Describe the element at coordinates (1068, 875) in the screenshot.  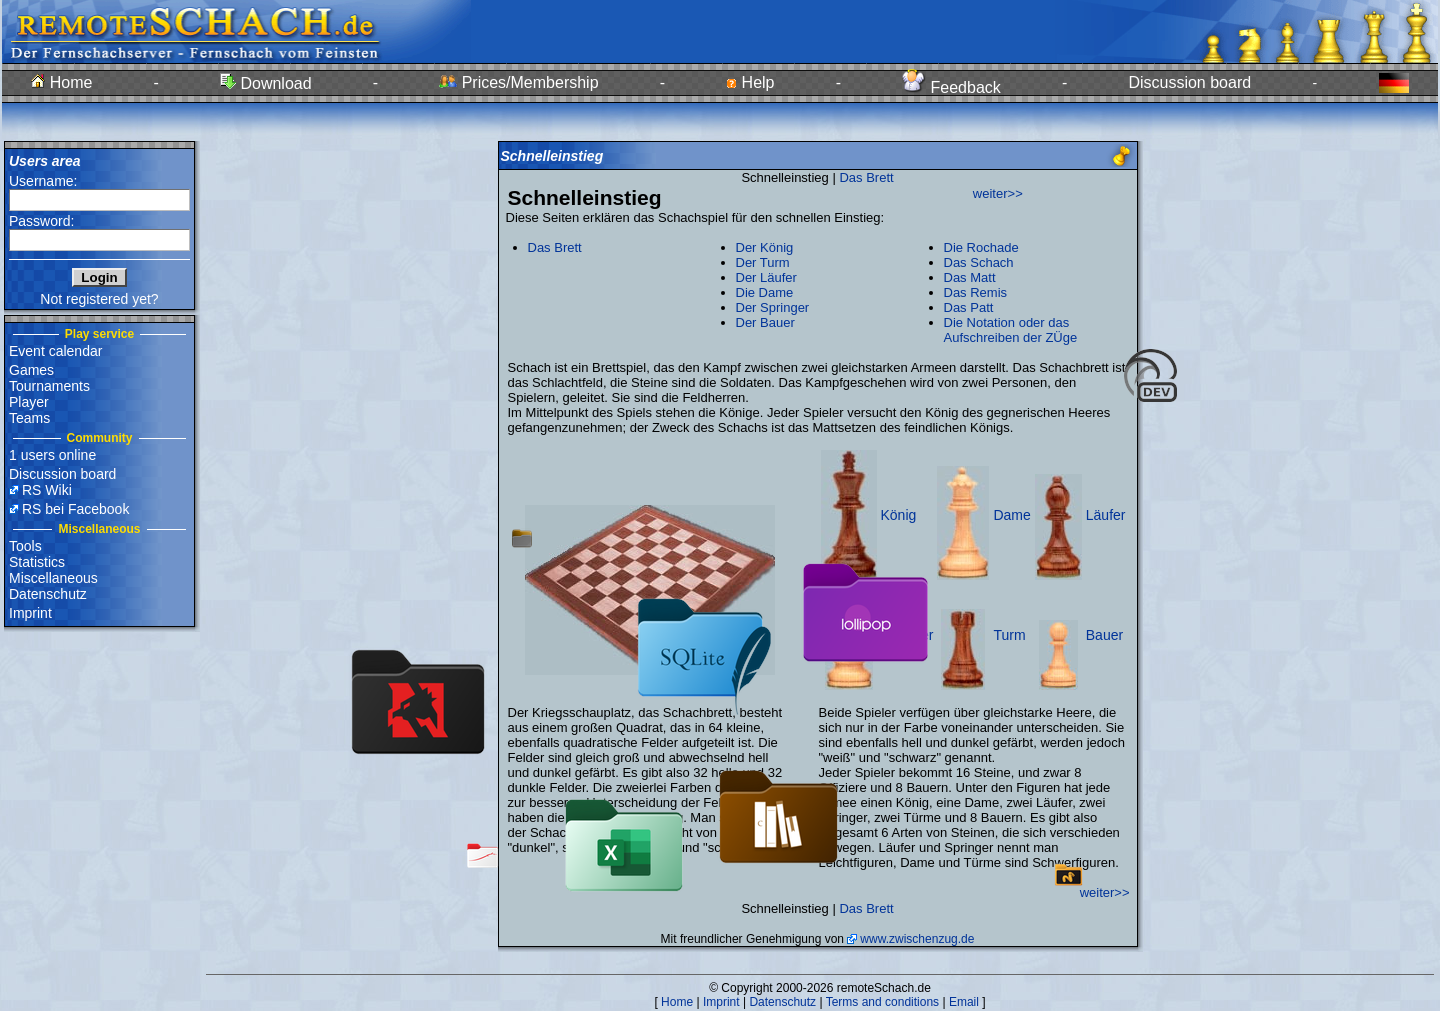
I see `open the Modo 3D modeling application folder` at that location.